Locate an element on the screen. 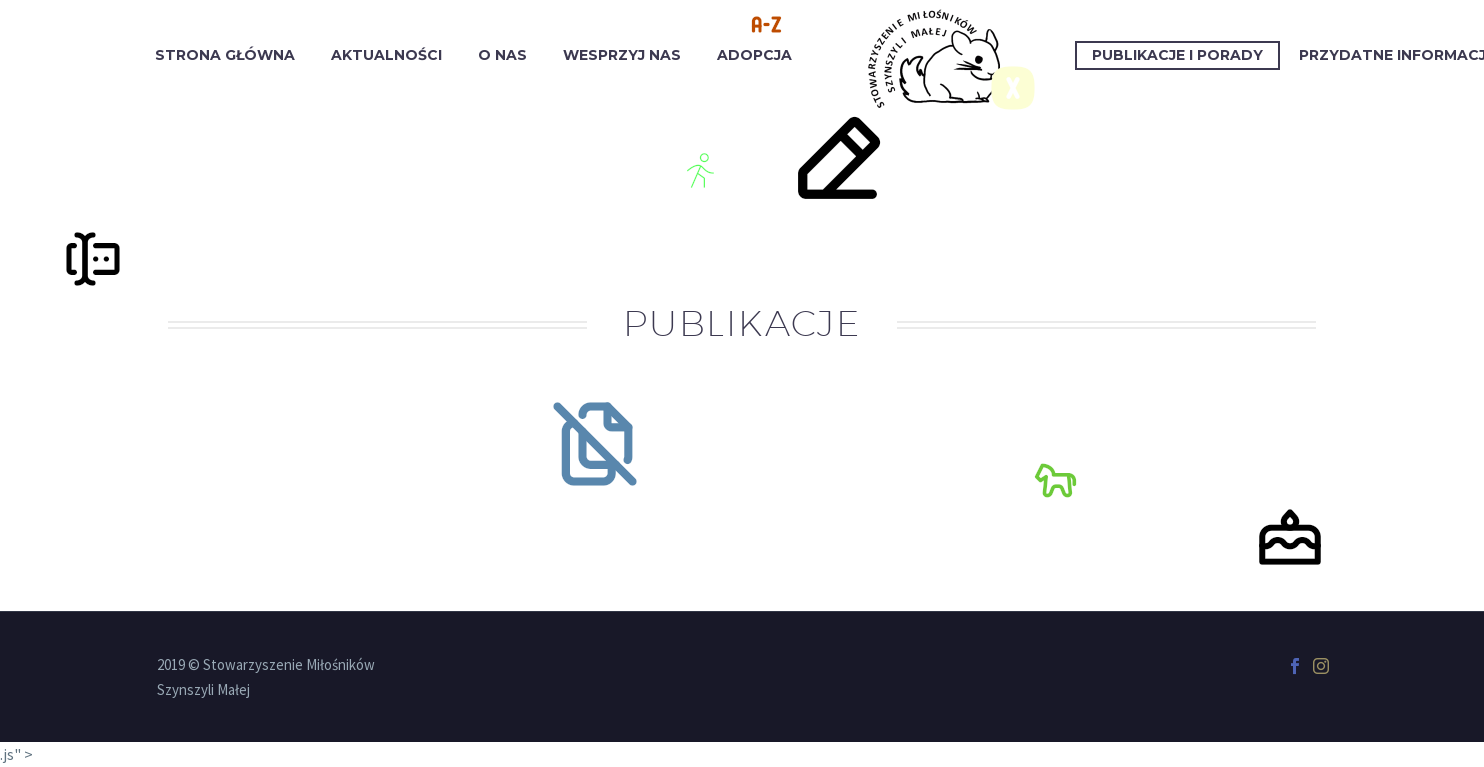 Image resolution: width=1484 pixels, height=767 pixels. view birthday or celebration reminders is located at coordinates (1290, 537).